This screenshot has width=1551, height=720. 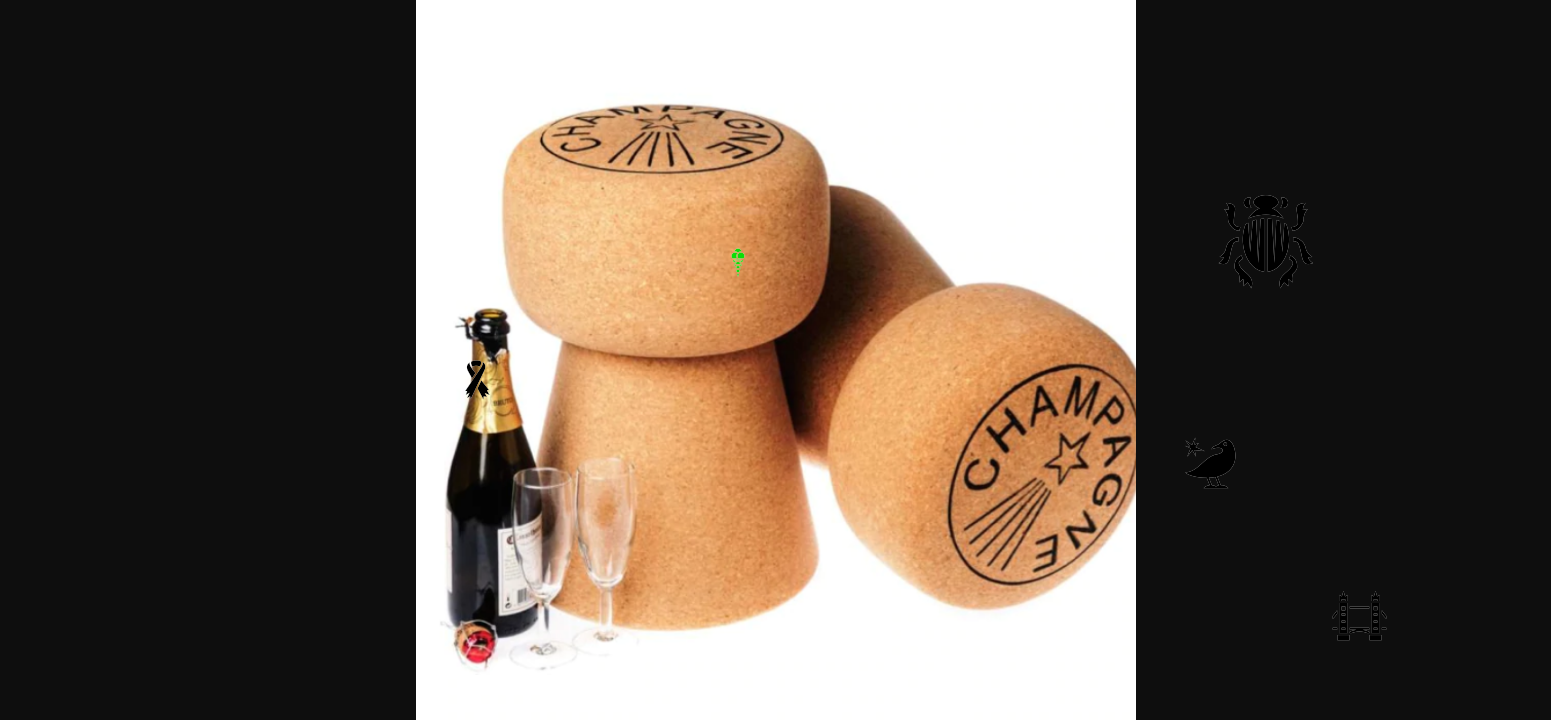 What do you see at coordinates (477, 380) in the screenshot?
I see `indicates support for a cause or awareness campaign` at bounding box center [477, 380].